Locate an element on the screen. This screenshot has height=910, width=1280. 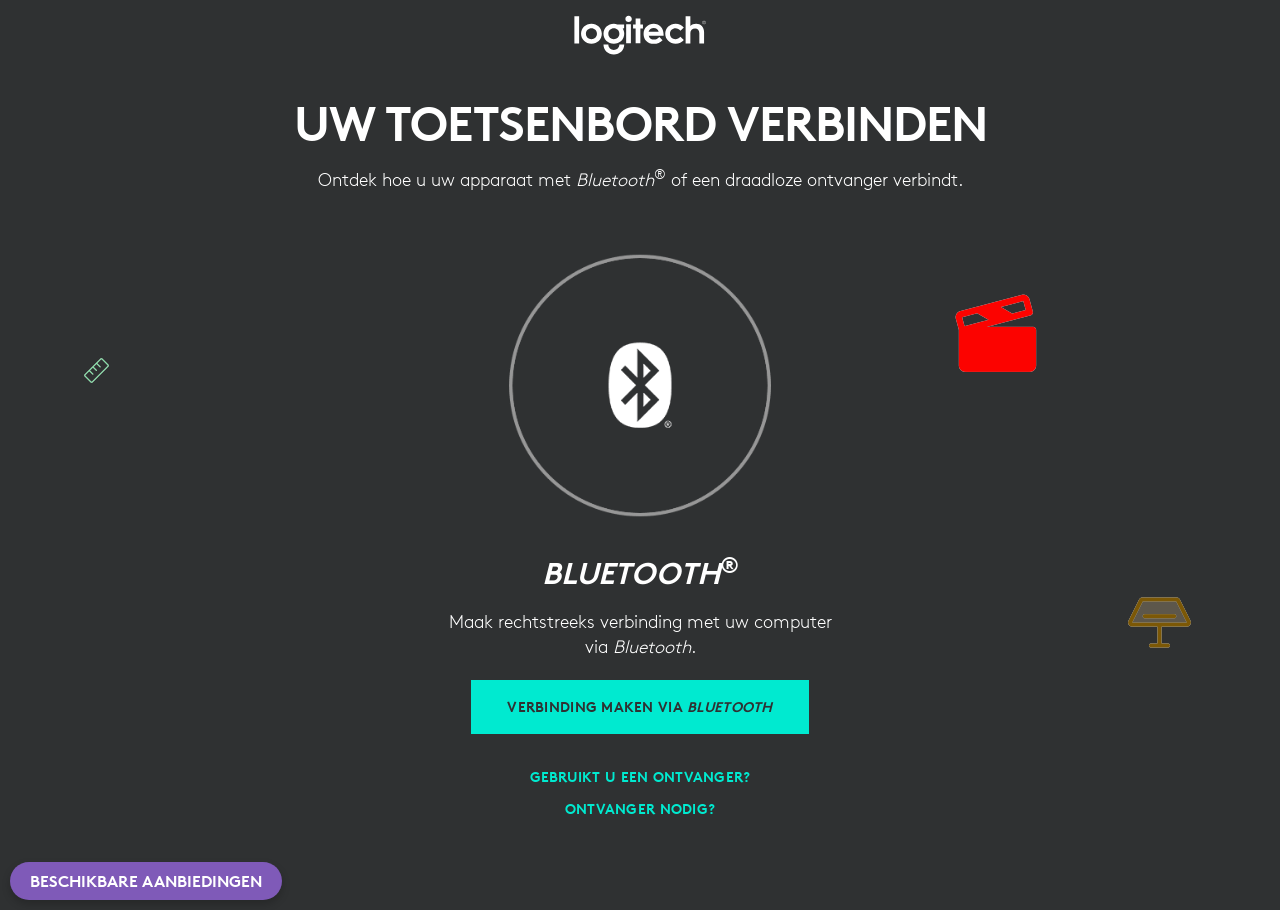
access video or movie content is located at coordinates (997, 336).